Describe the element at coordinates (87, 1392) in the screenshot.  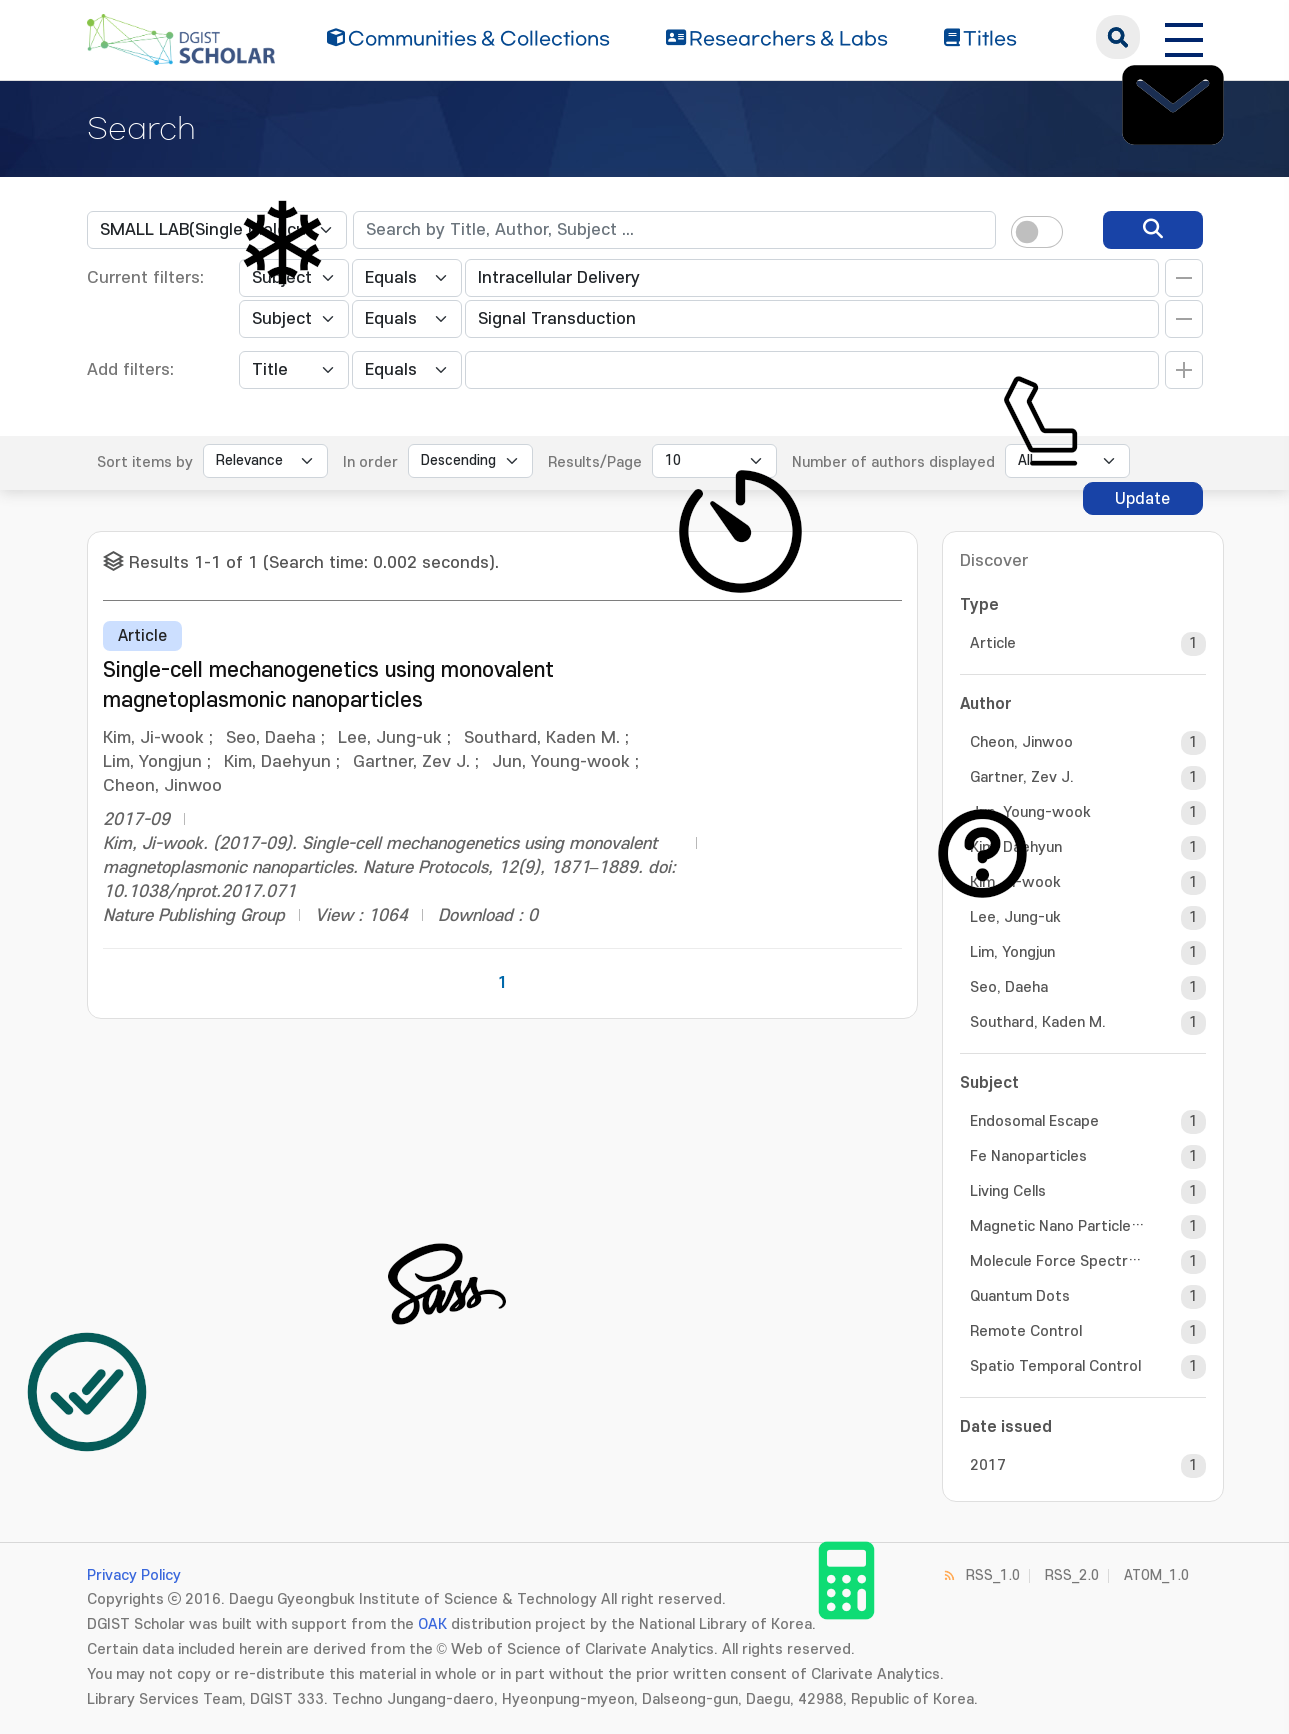
I see `task or item marked as complete` at that location.